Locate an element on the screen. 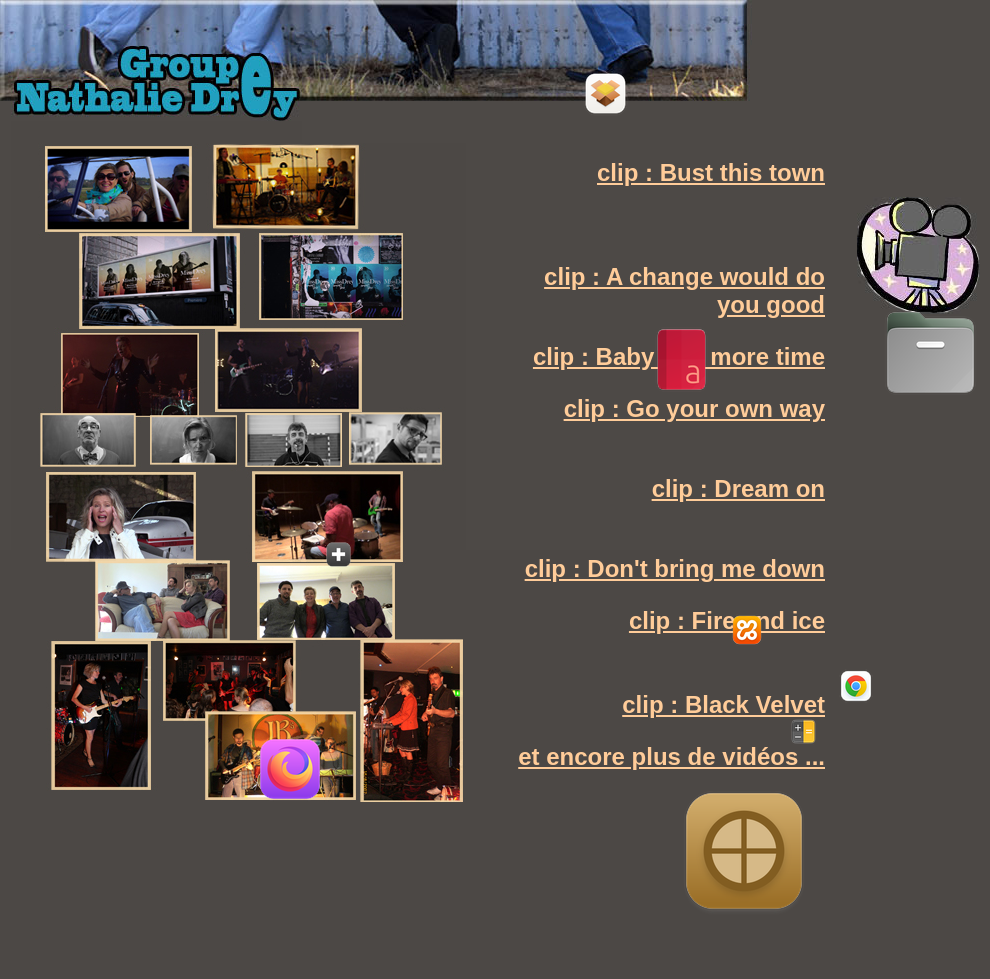  launch 0 A.D. strategy game is located at coordinates (744, 851).